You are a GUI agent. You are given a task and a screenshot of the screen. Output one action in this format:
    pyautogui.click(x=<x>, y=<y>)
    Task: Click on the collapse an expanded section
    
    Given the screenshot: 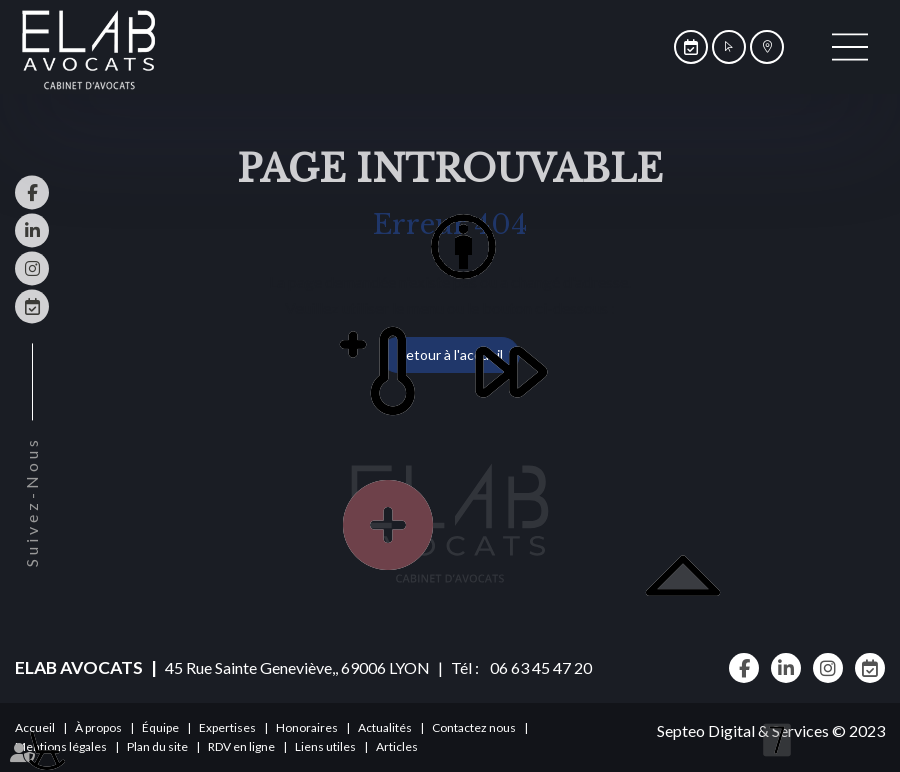 What is the action you would take?
    pyautogui.click(x=683, y=579)
    